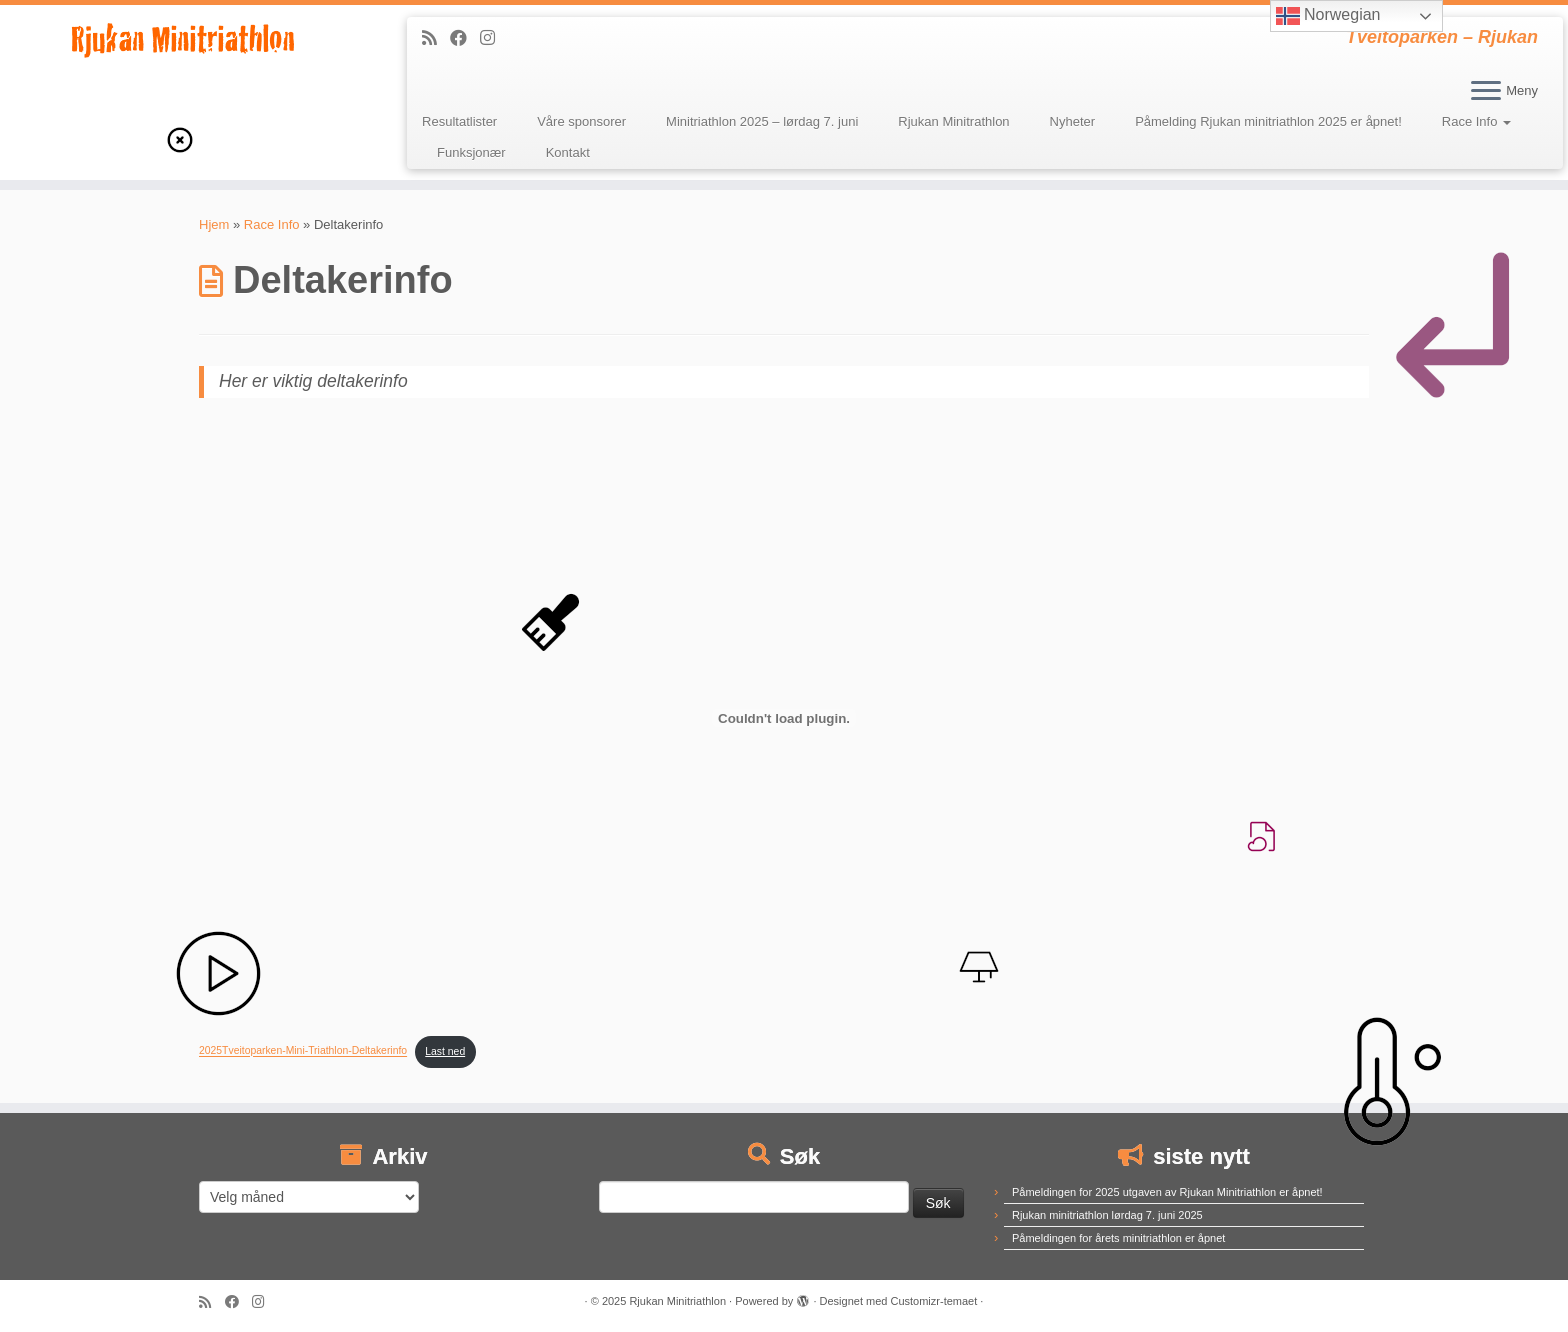 The image size is (1568, 1332). Describe the element at coordinates (1262, 836) in the screenshot. I see `access cloud-stored files` at that location.